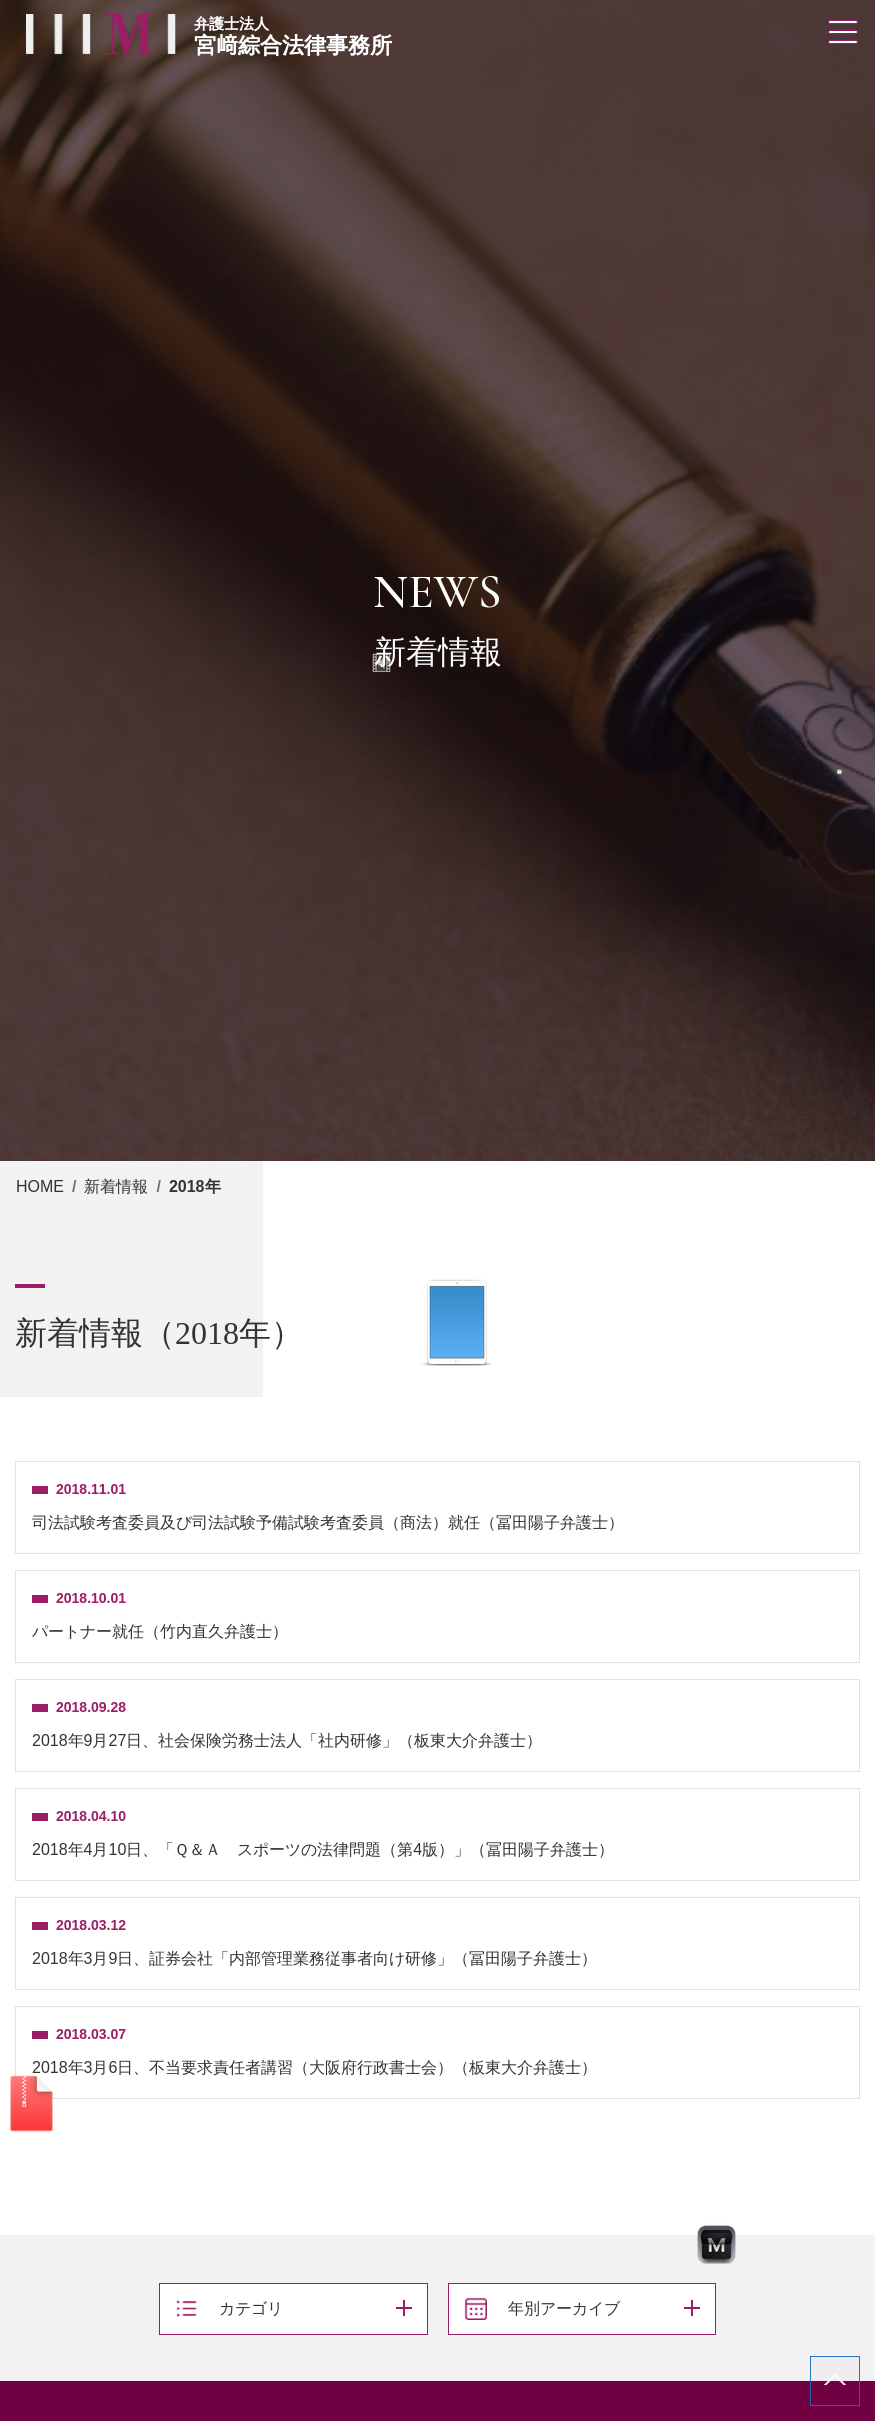 The image size is (875, 2421). Describe the element at coordinates (812, 735) in the screenshot. I see `set up recurring payments or financial reminders` at that location.